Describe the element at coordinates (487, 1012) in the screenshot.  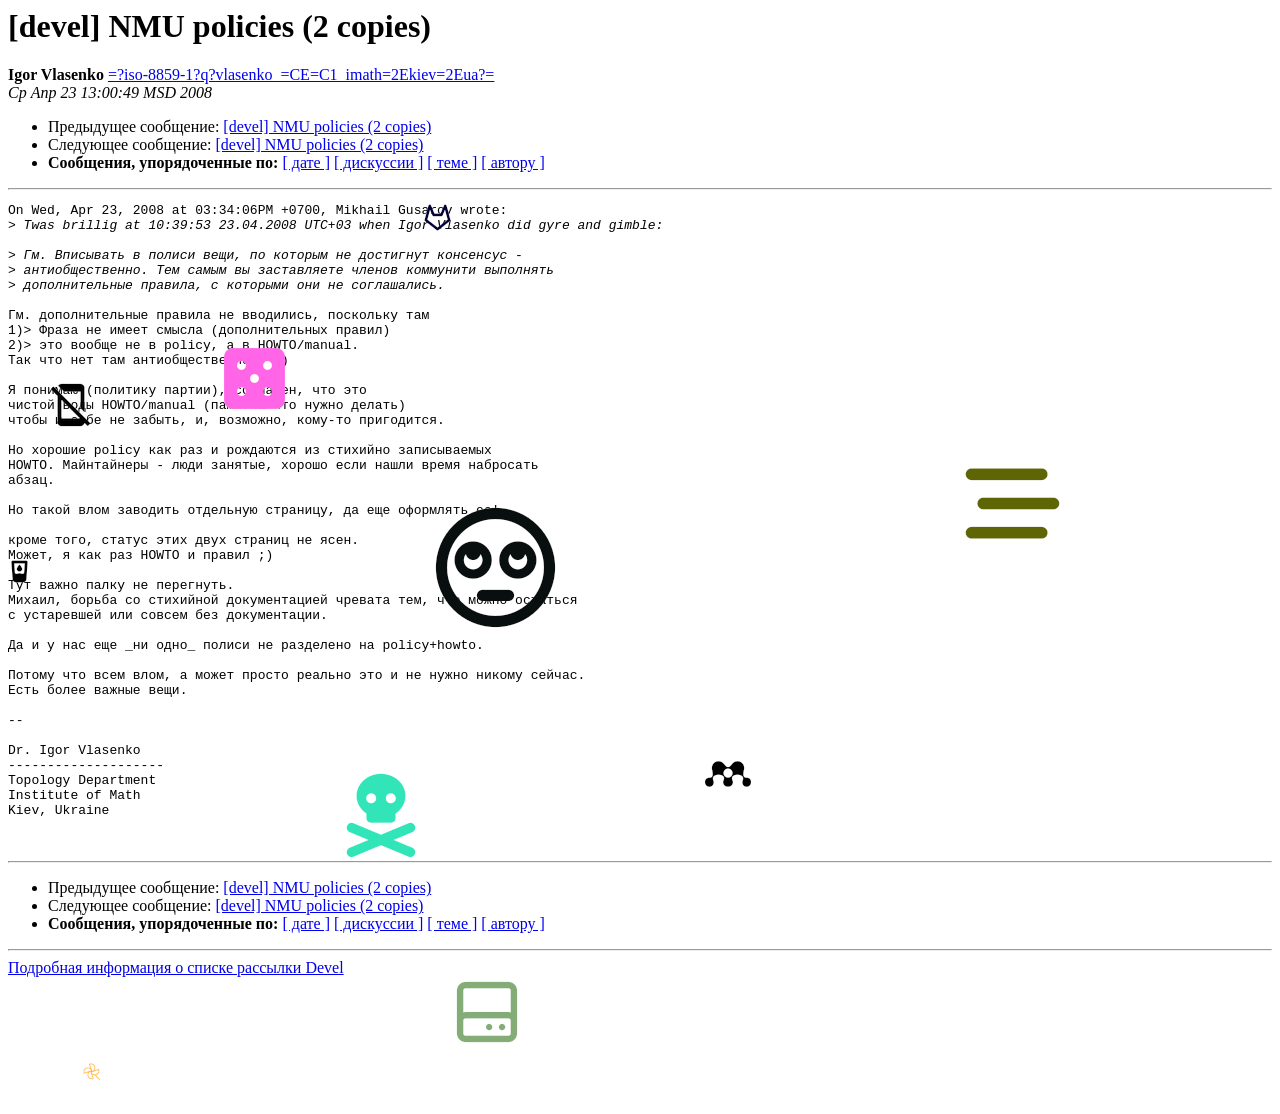
I see `access storage or disk management` at that location.